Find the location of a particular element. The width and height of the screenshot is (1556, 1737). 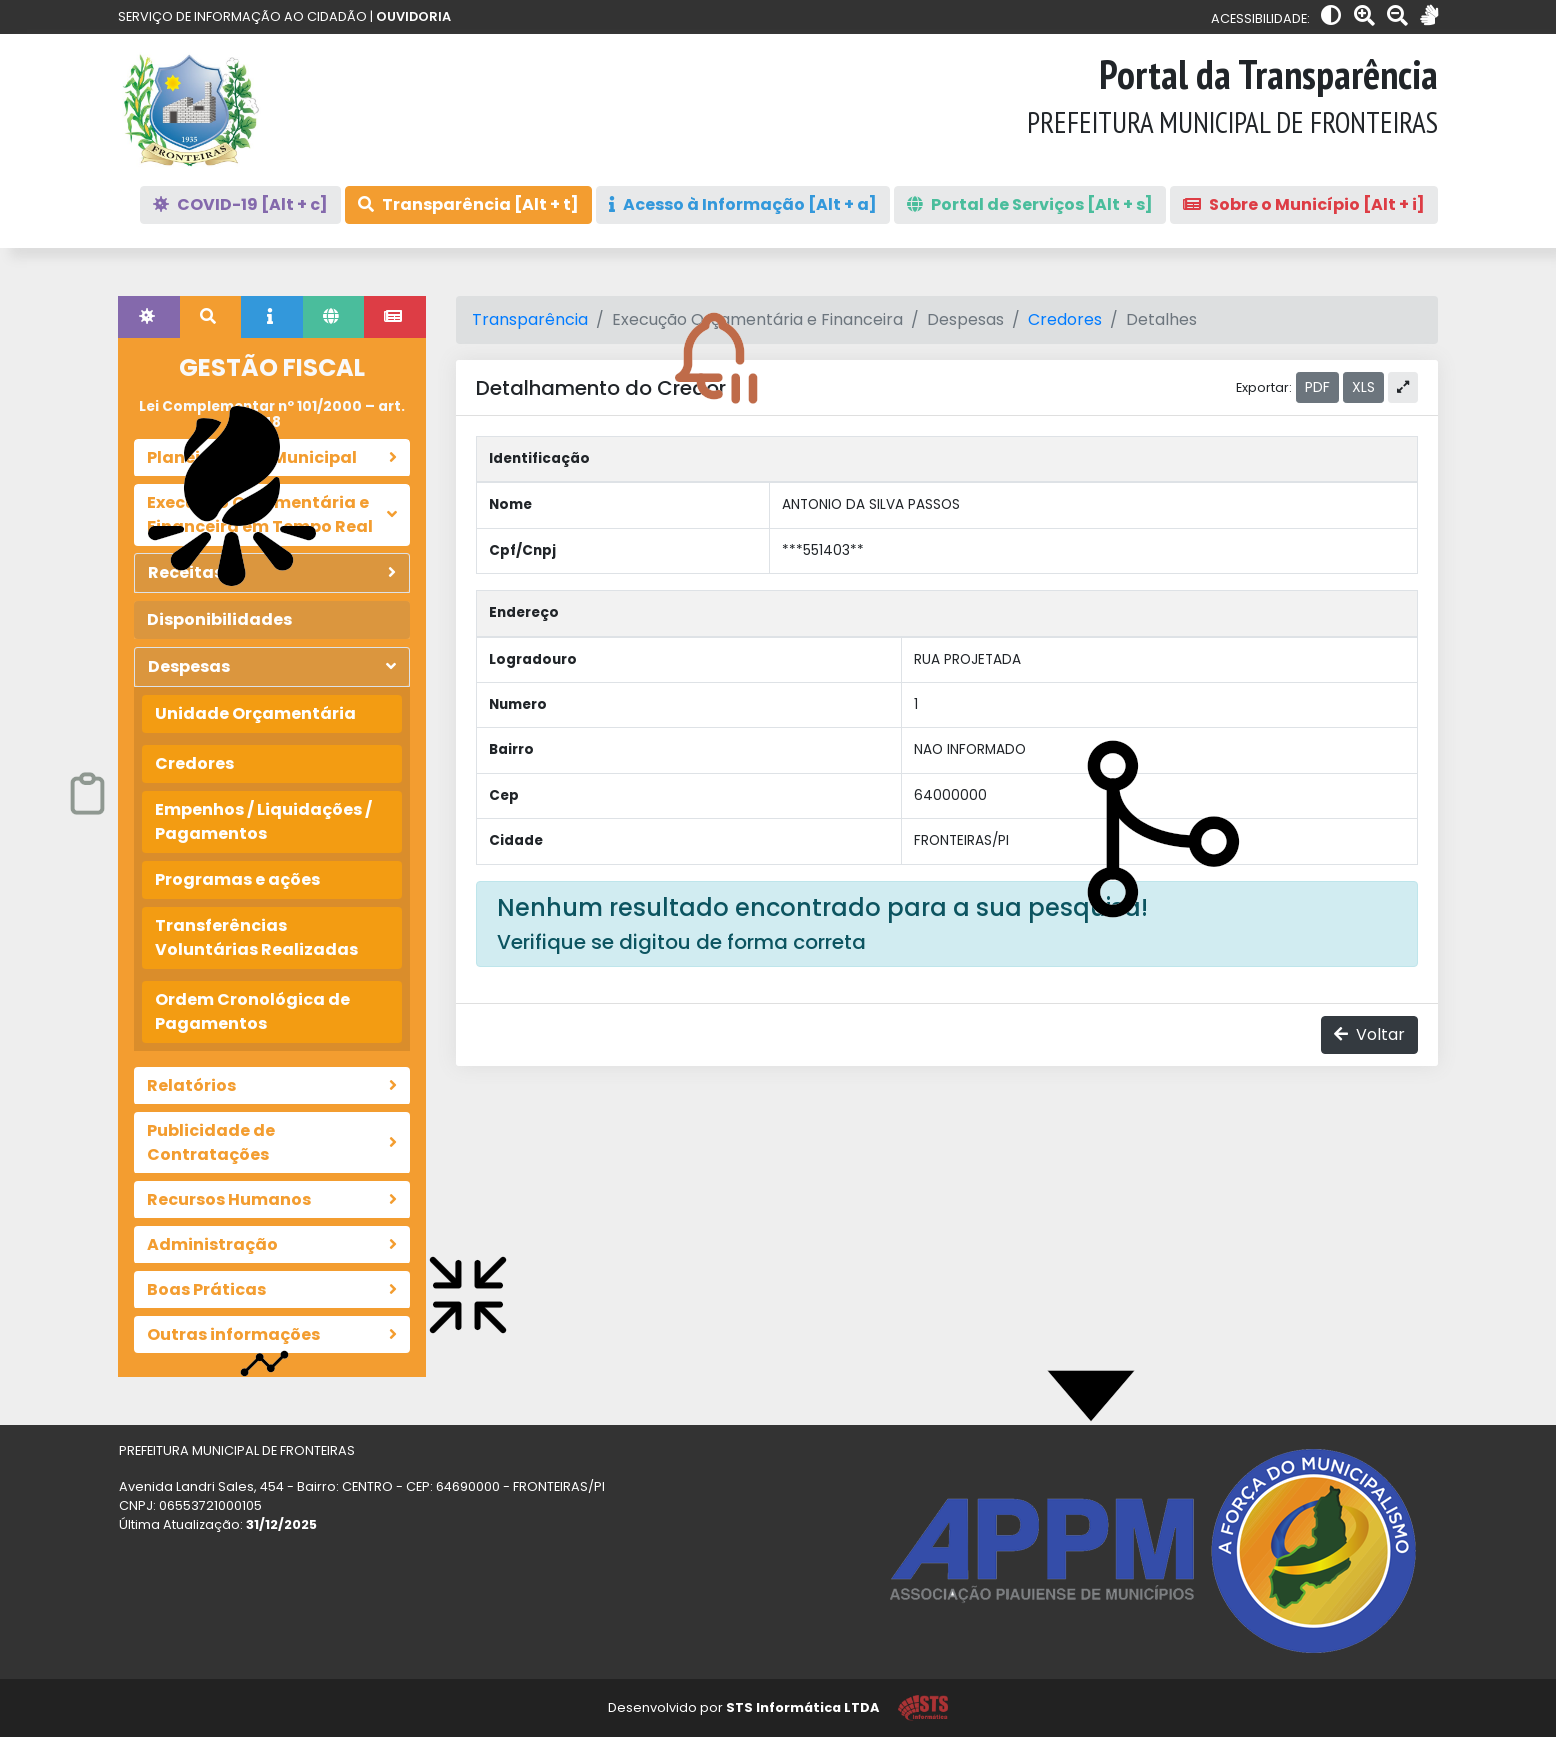

view analytics and statistics is located at coordinates (264, 1363).